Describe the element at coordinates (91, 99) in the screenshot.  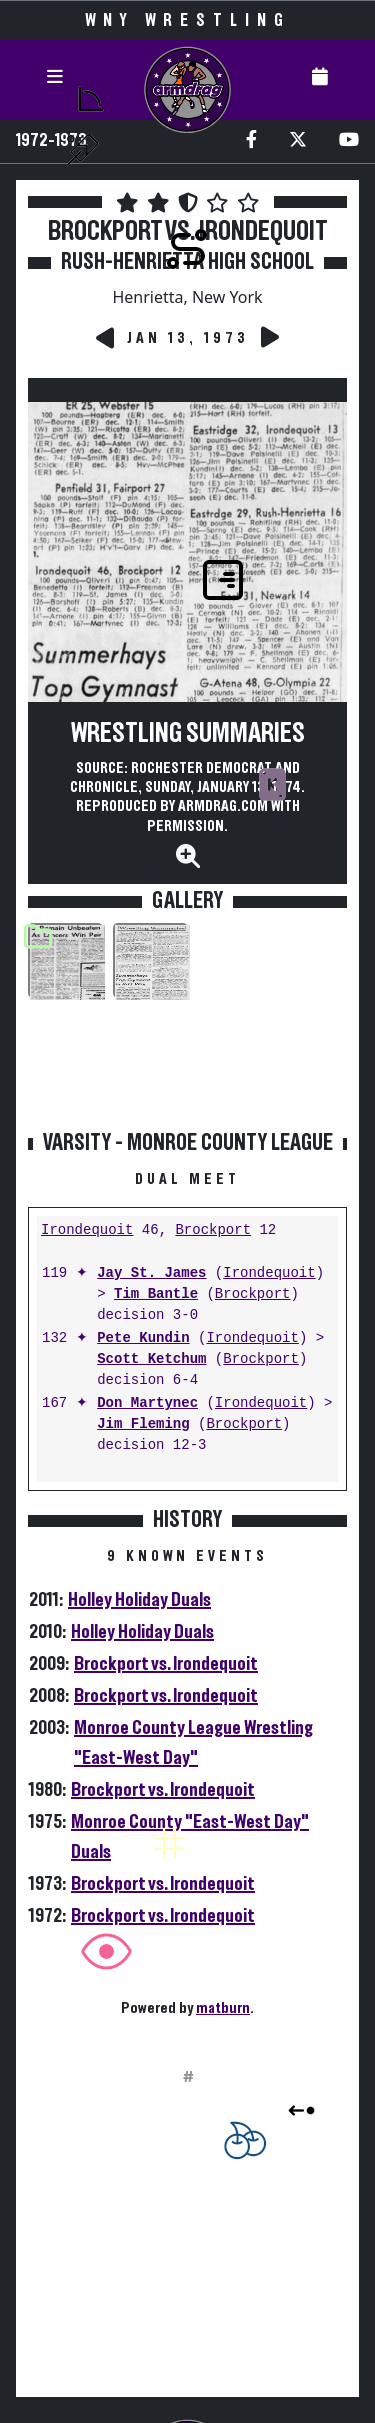
I see `view production possibility frontier chart` at that location.